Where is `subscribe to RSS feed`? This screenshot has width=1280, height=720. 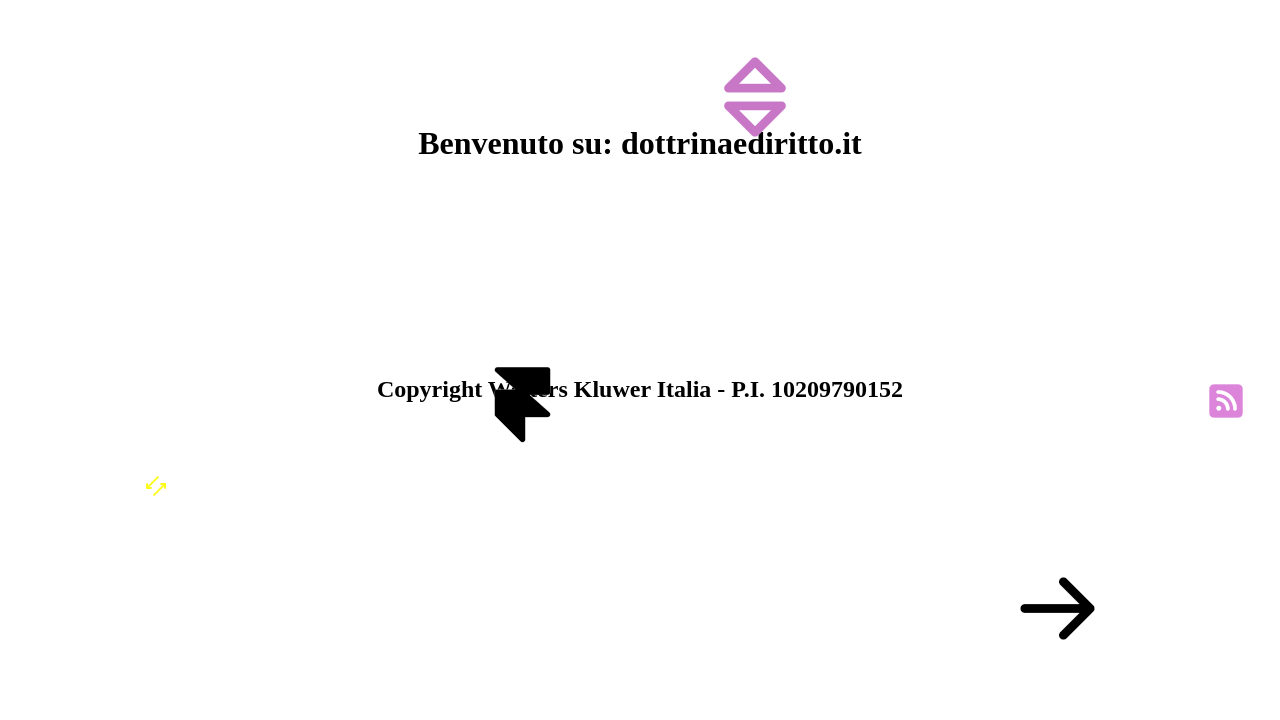 subscribe to RSS feed is located at coordinates (1226, 401).